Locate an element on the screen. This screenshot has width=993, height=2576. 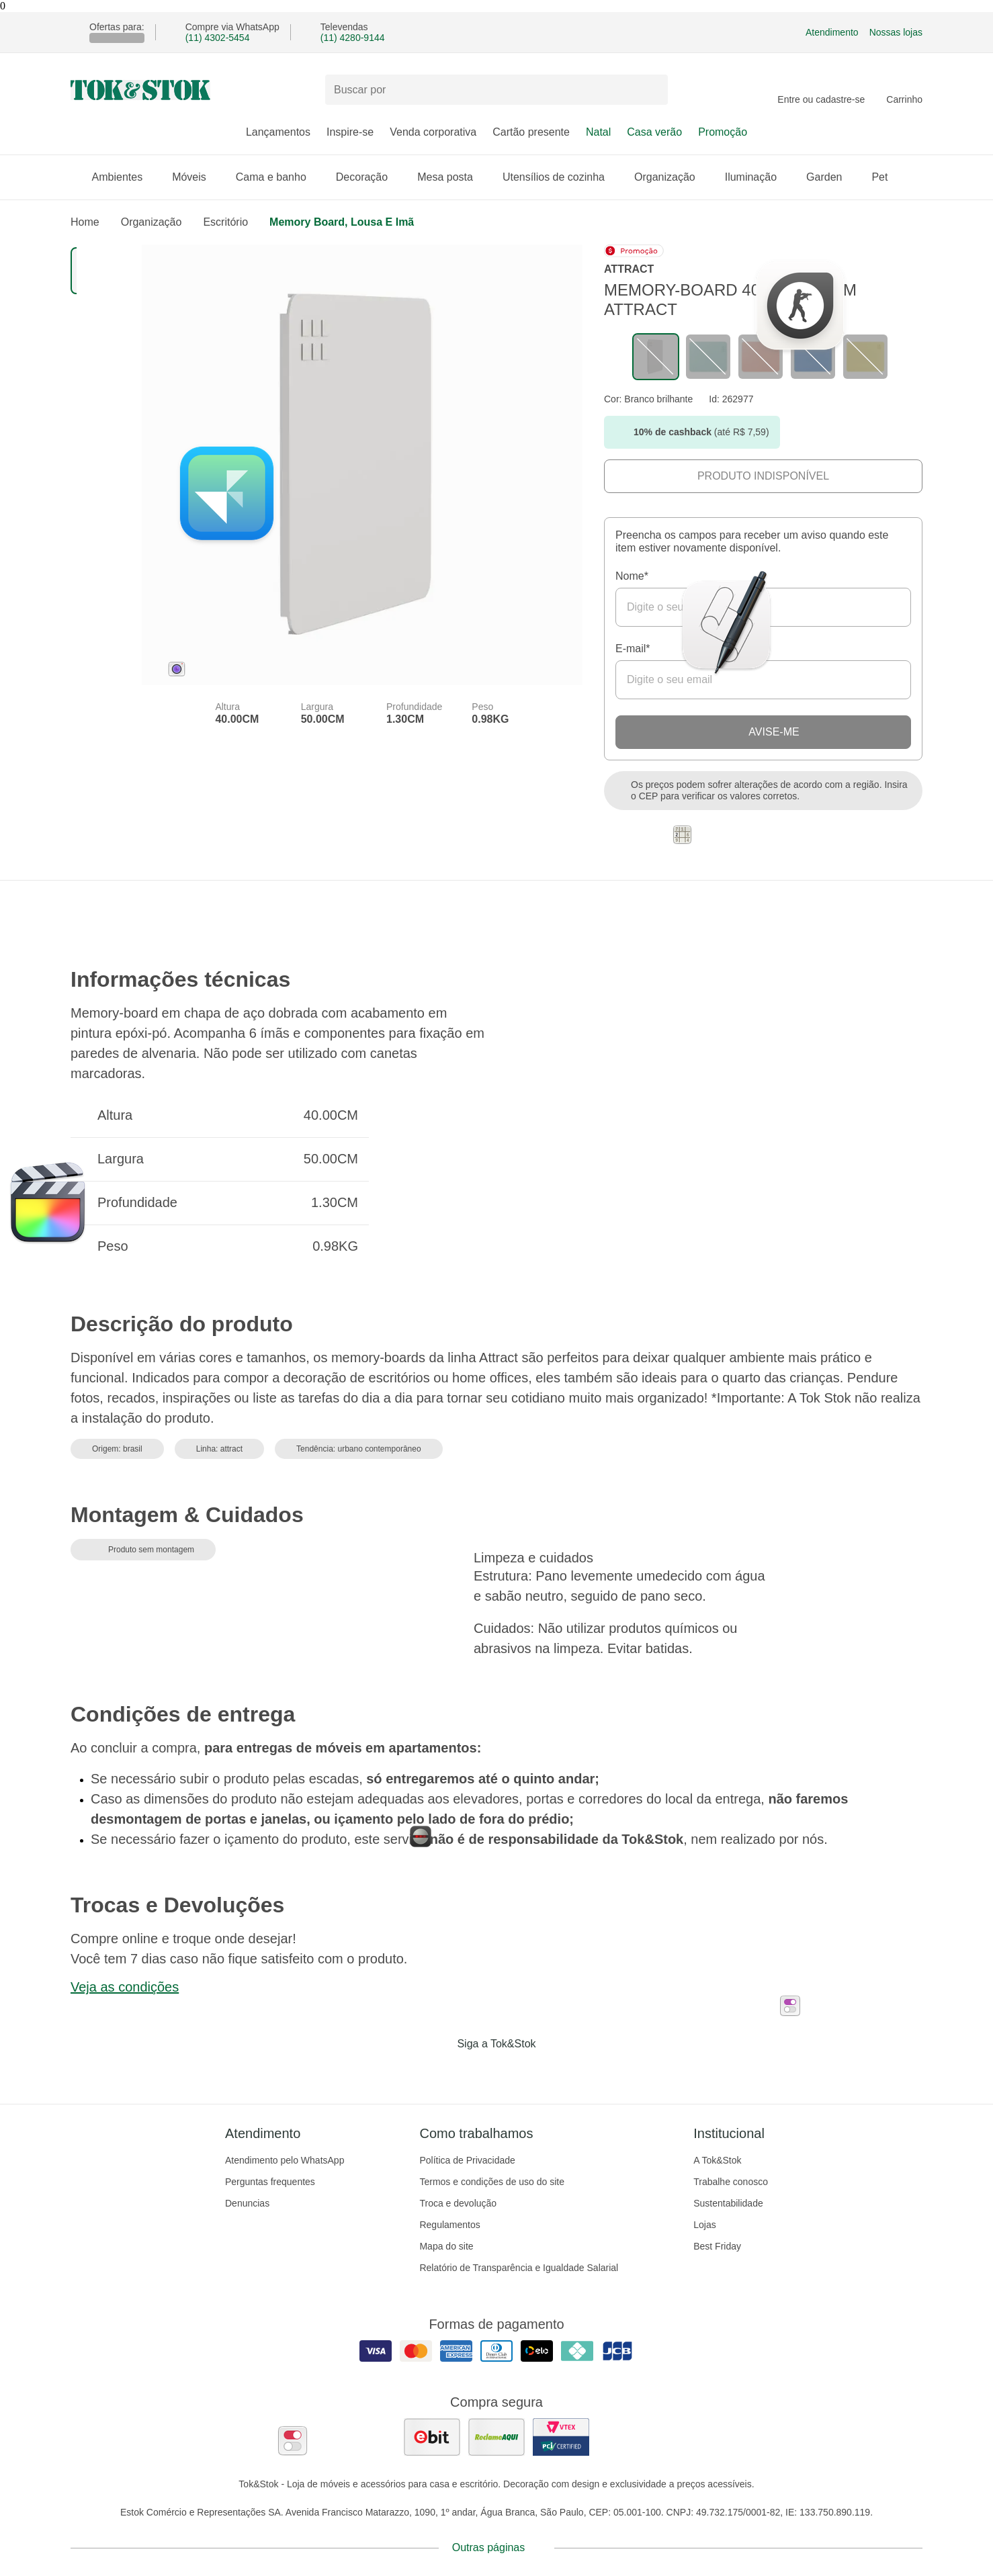
open Final Cut Pro video editing application is located at coordinates (48, 1205).